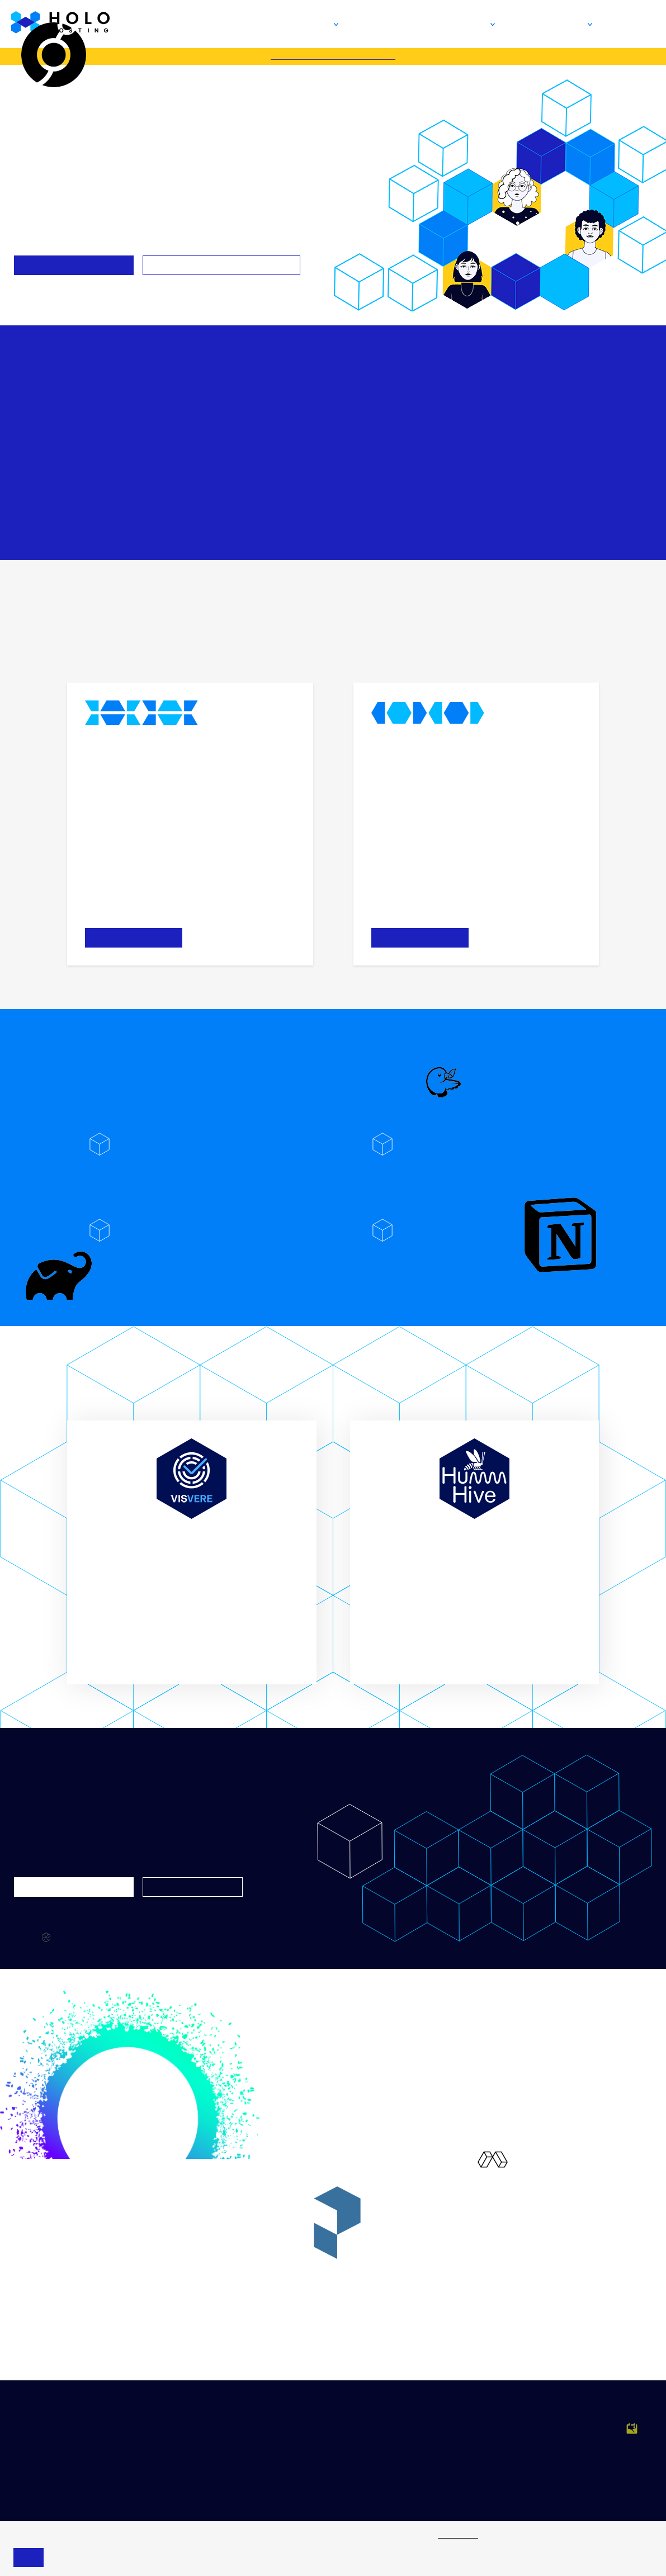 The image size is (666, 2576). I want to click on prefect logo - a data workflow orchestration platform, so click(337, 2223).